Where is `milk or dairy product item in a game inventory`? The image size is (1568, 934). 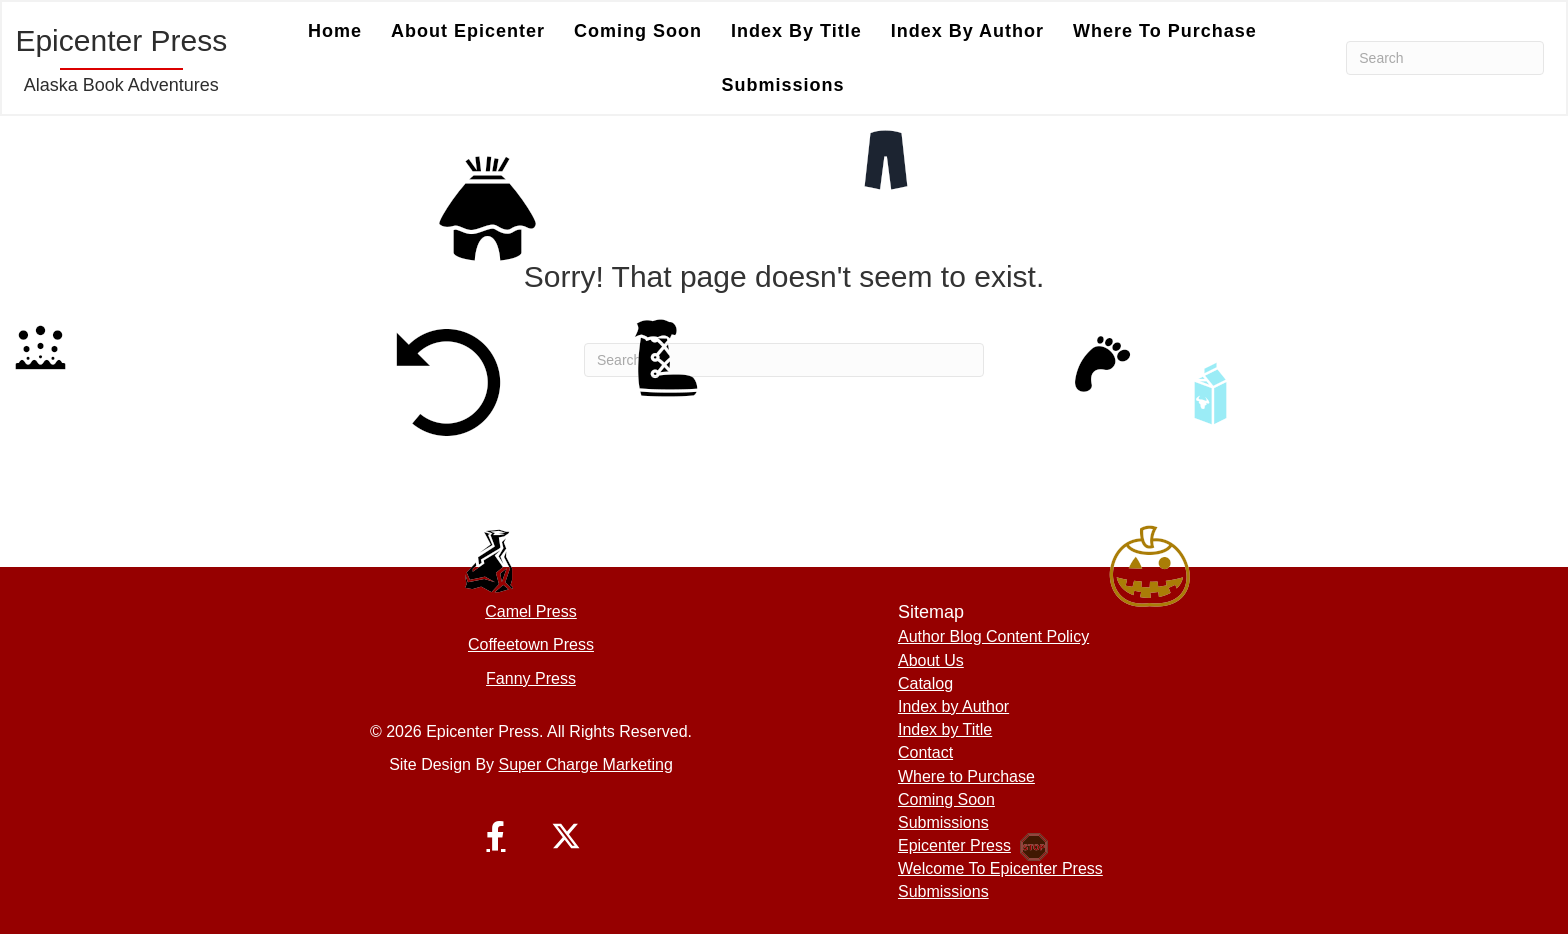
milk or dairy product item in a game inventory is located at coordinates (1210, 393).